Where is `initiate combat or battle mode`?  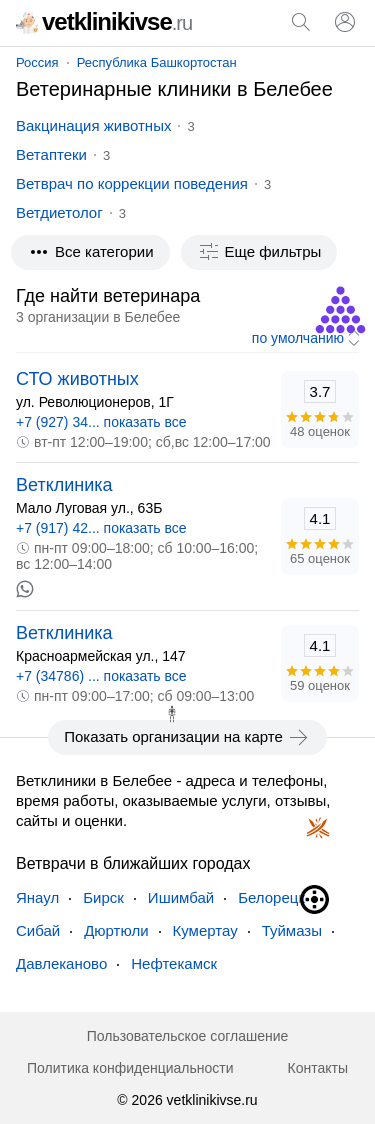 initiate combat or battle mode is located at coordinates (318, 828).